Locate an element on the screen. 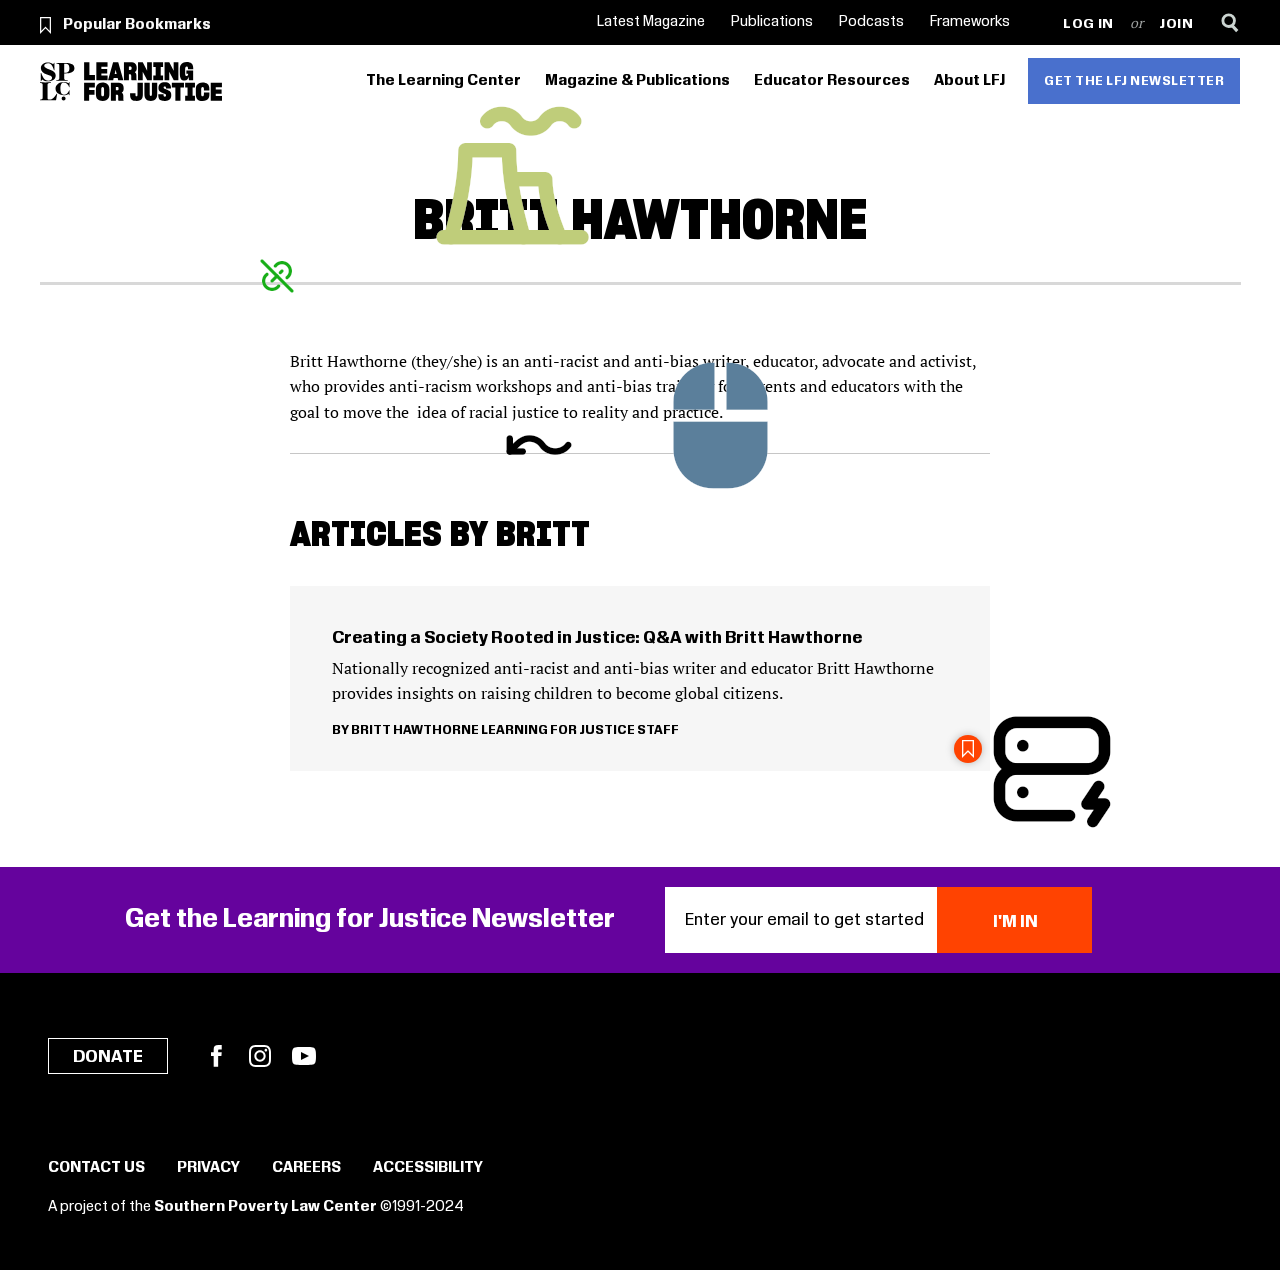  server power status or electrical connection is located at coordinates (1052, 769).